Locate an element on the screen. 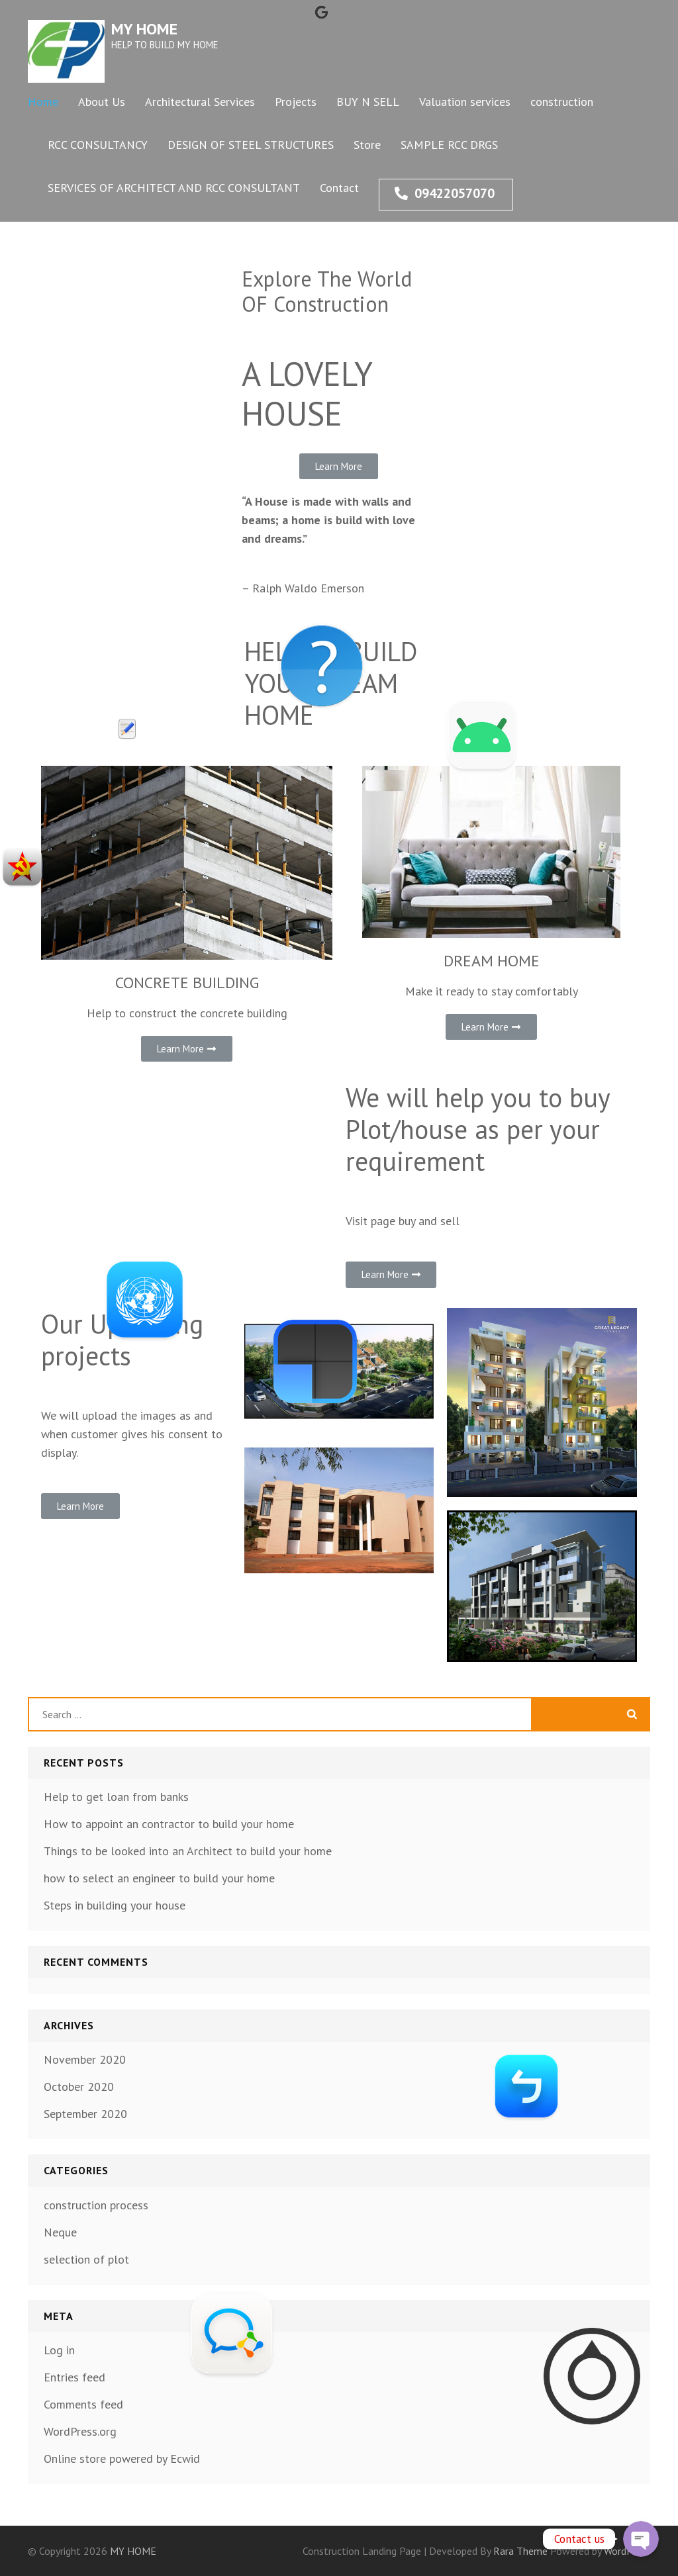 The width and height of the screenshot is (678, 2576). open ibus bopomofo input method app is located at coordinates (526, 2086).